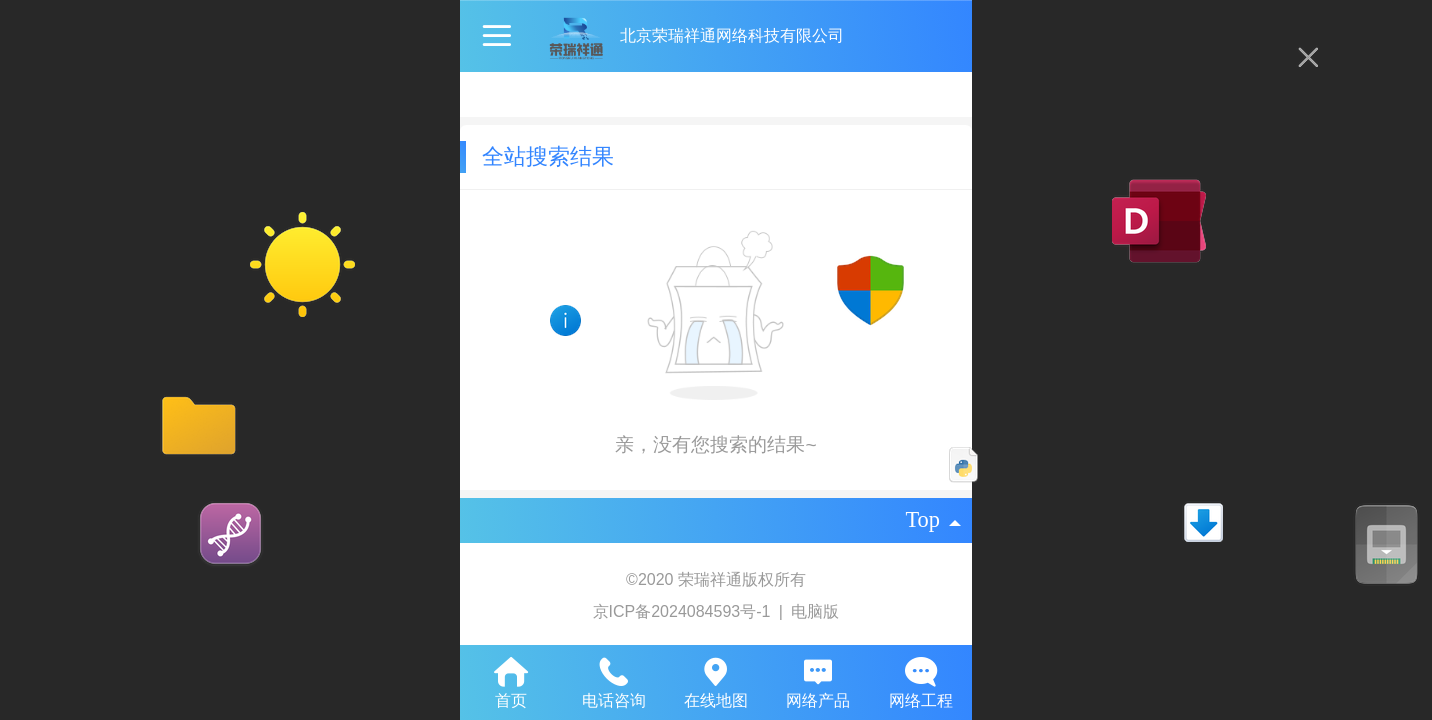  Describe the element at coordinates (302, 264) in the screenshot. I see `indicates clear or sunny weather conditions` at that location.